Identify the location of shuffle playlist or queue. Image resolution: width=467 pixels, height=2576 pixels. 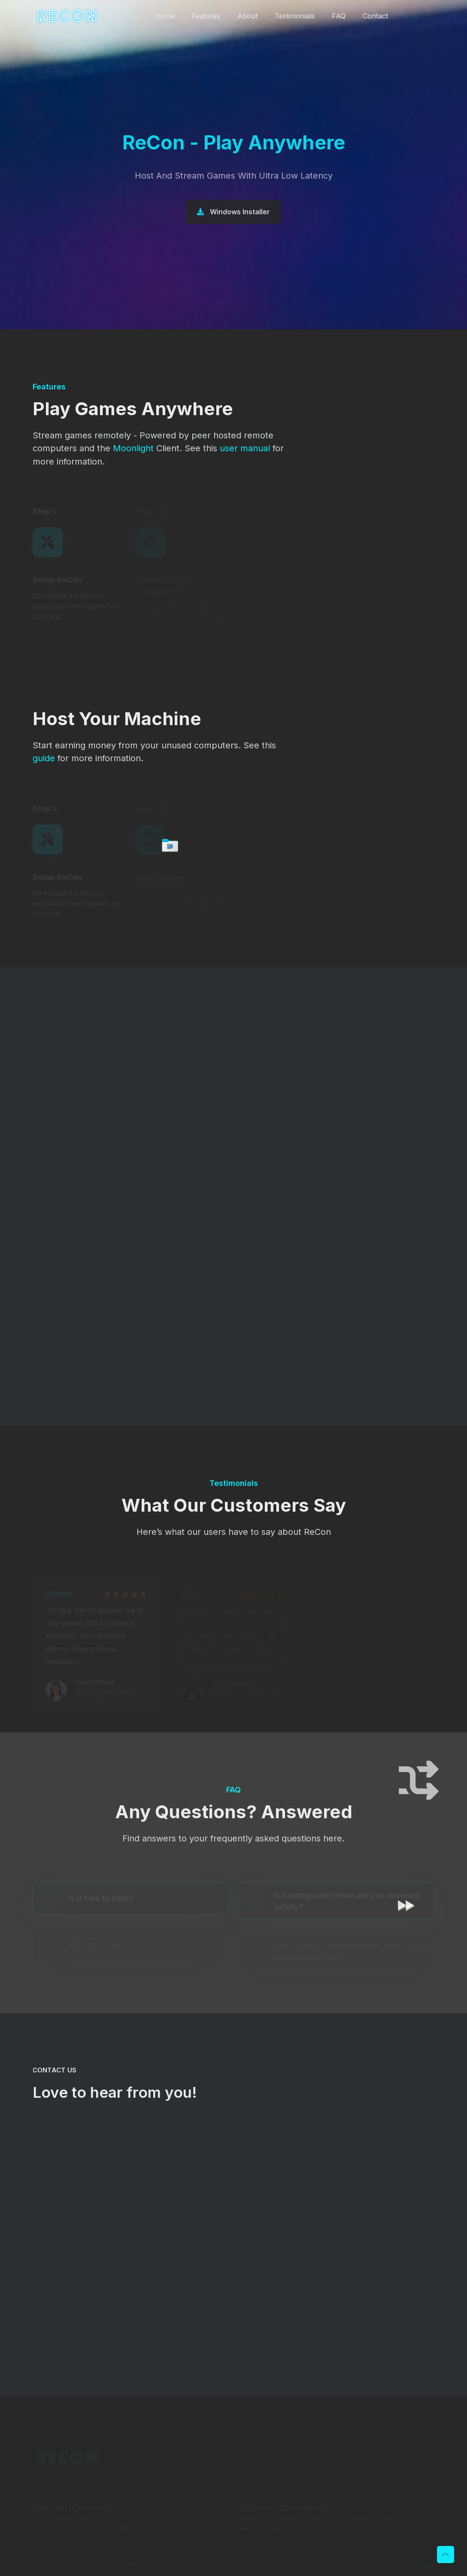
(418, 1780).